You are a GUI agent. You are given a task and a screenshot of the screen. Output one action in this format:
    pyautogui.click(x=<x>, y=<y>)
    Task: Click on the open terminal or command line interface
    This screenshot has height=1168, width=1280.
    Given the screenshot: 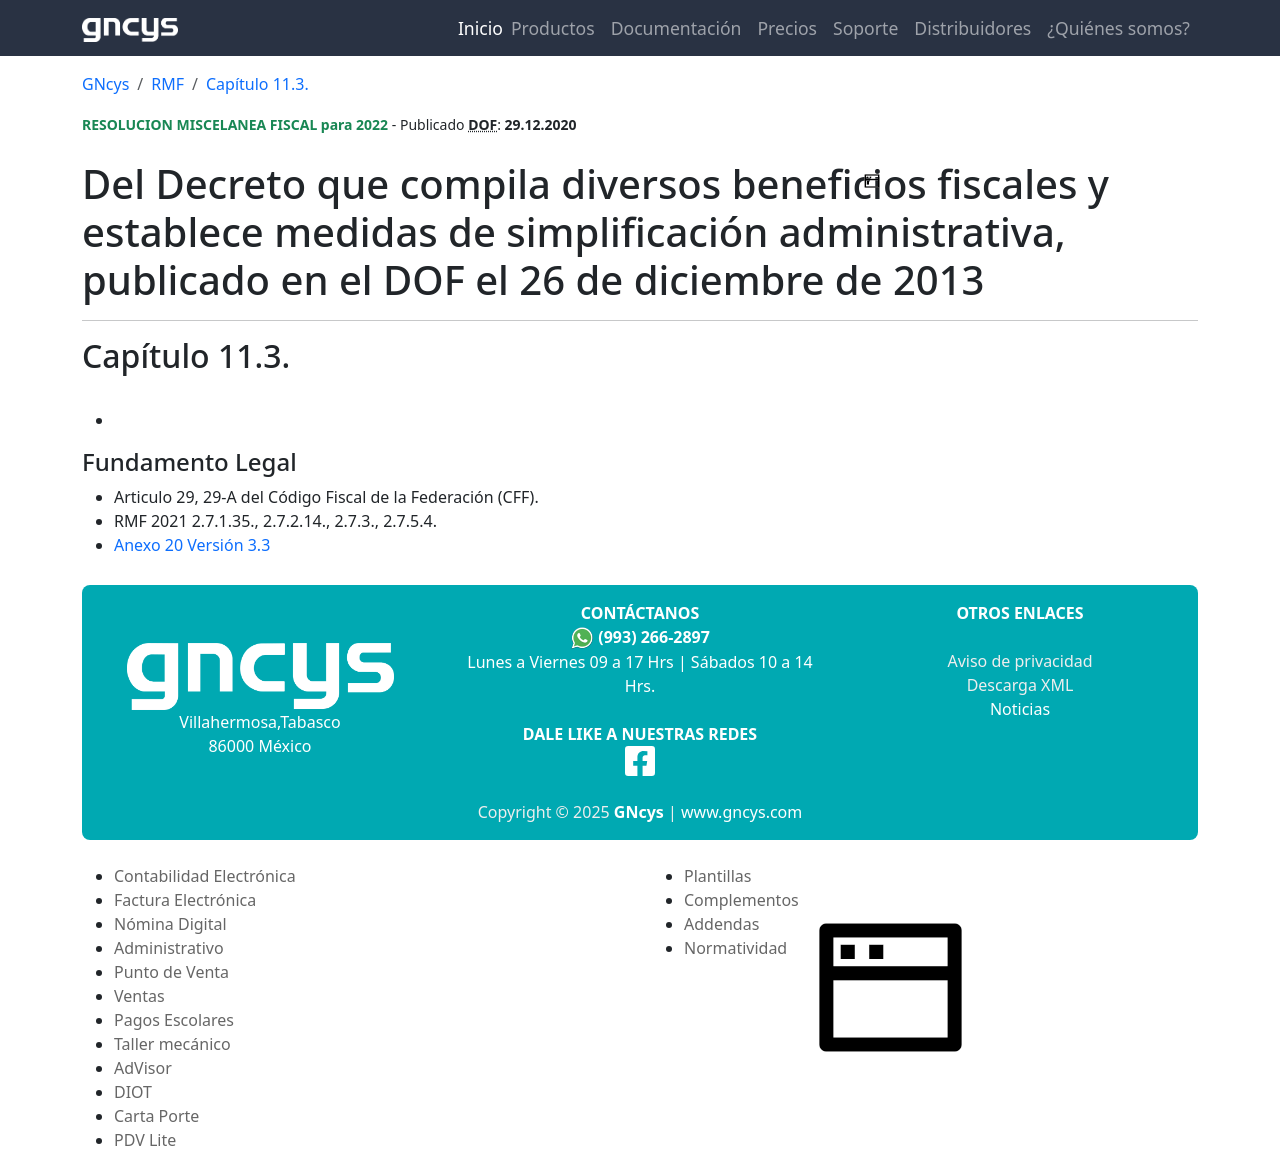 What is the action you would take?
    pyautogui.click(x=872, y=181)
    